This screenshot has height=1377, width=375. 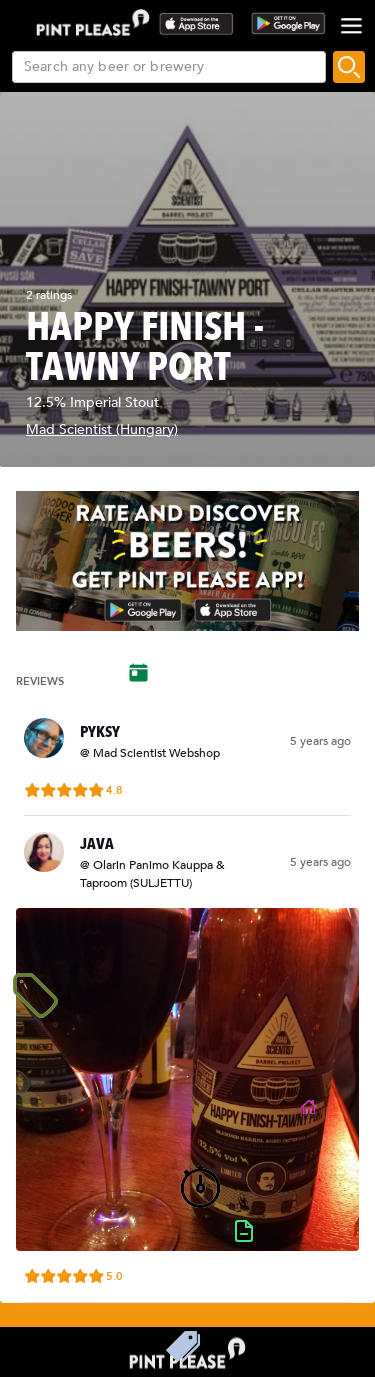 I want to click on add or view tags for an item, so click(x=35, y=995).